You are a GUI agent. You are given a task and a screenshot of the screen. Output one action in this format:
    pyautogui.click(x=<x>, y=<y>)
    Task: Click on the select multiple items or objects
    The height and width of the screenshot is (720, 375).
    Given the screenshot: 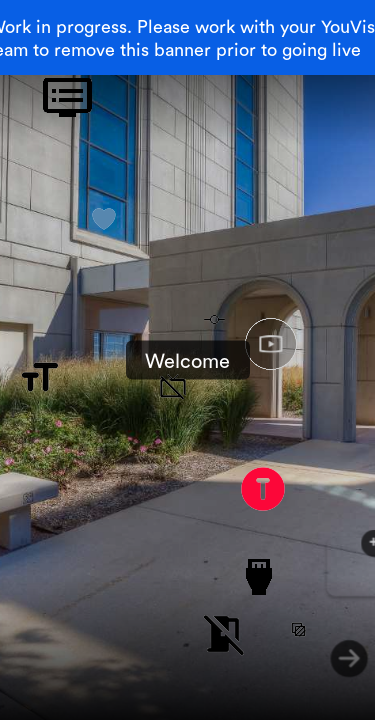 What is the action you would take?
    pyautogui.click(x=298, y=629)
    